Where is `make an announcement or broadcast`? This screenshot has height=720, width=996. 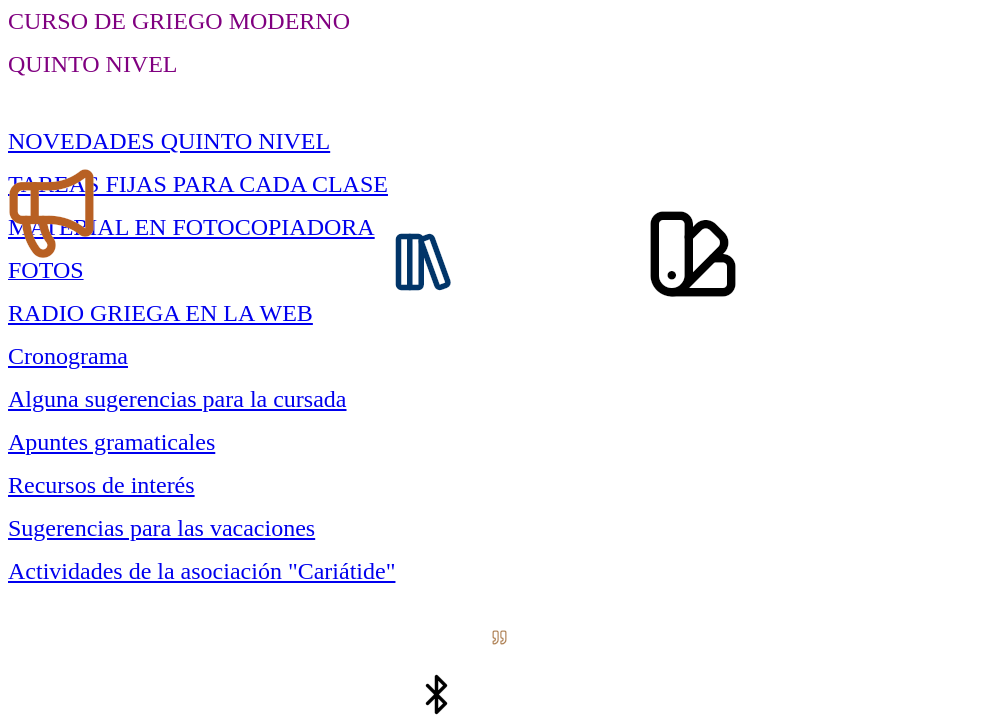 make an announcement or broadcast is located at coordinates (51, 211).